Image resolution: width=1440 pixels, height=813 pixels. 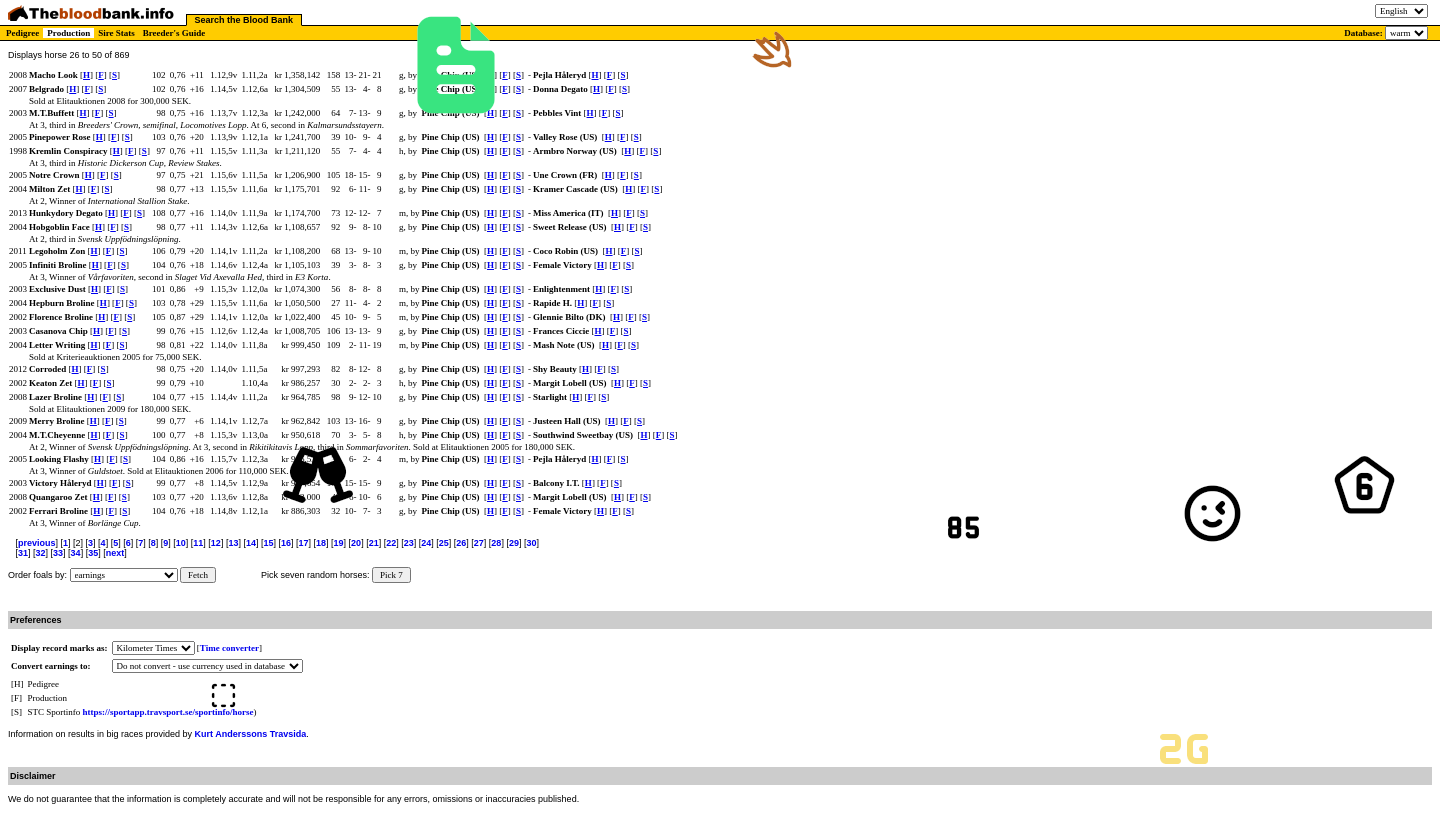 I want to click on add a playful or winking emoji reaction, so click(x=1212, y=513).